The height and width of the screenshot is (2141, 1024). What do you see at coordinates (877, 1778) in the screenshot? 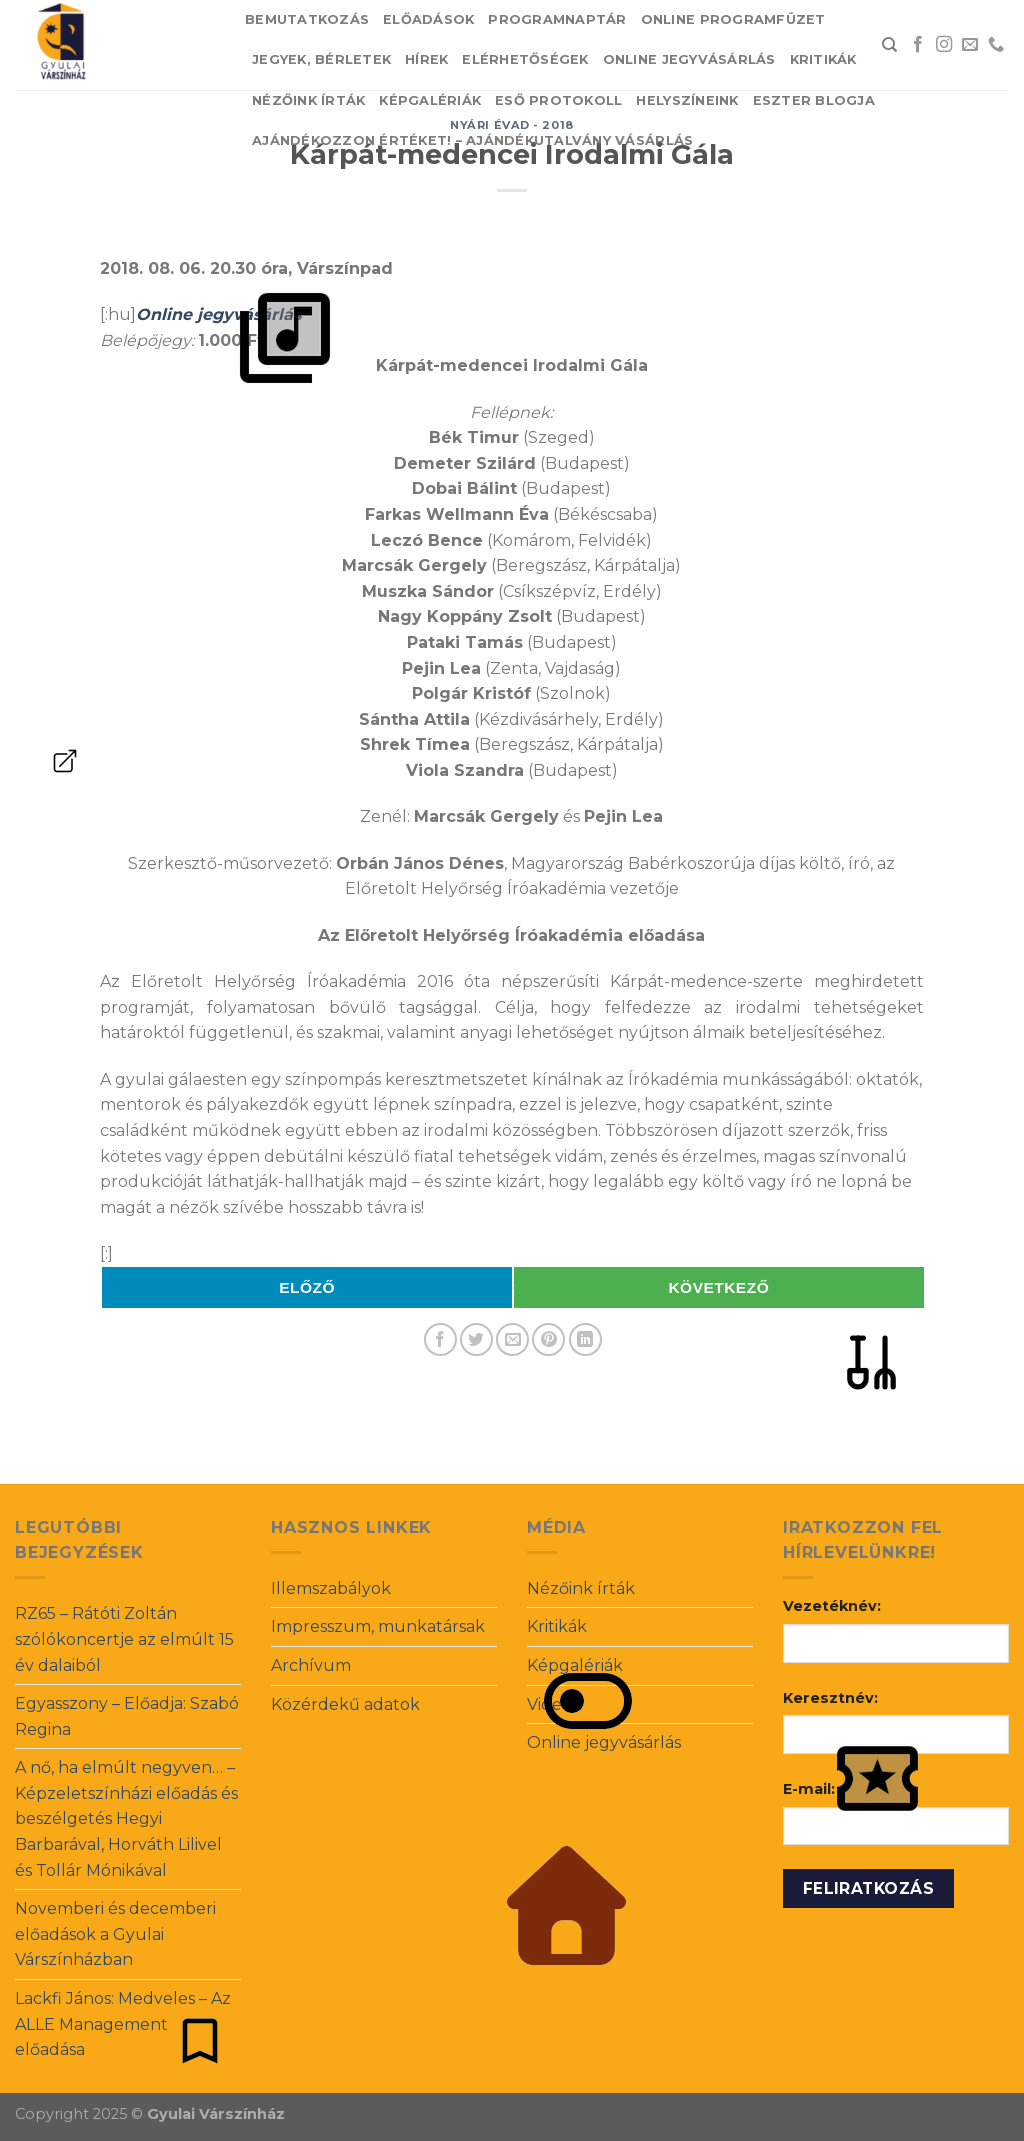
I see `view local events or entertainment` at bounding box center [877, 1778].